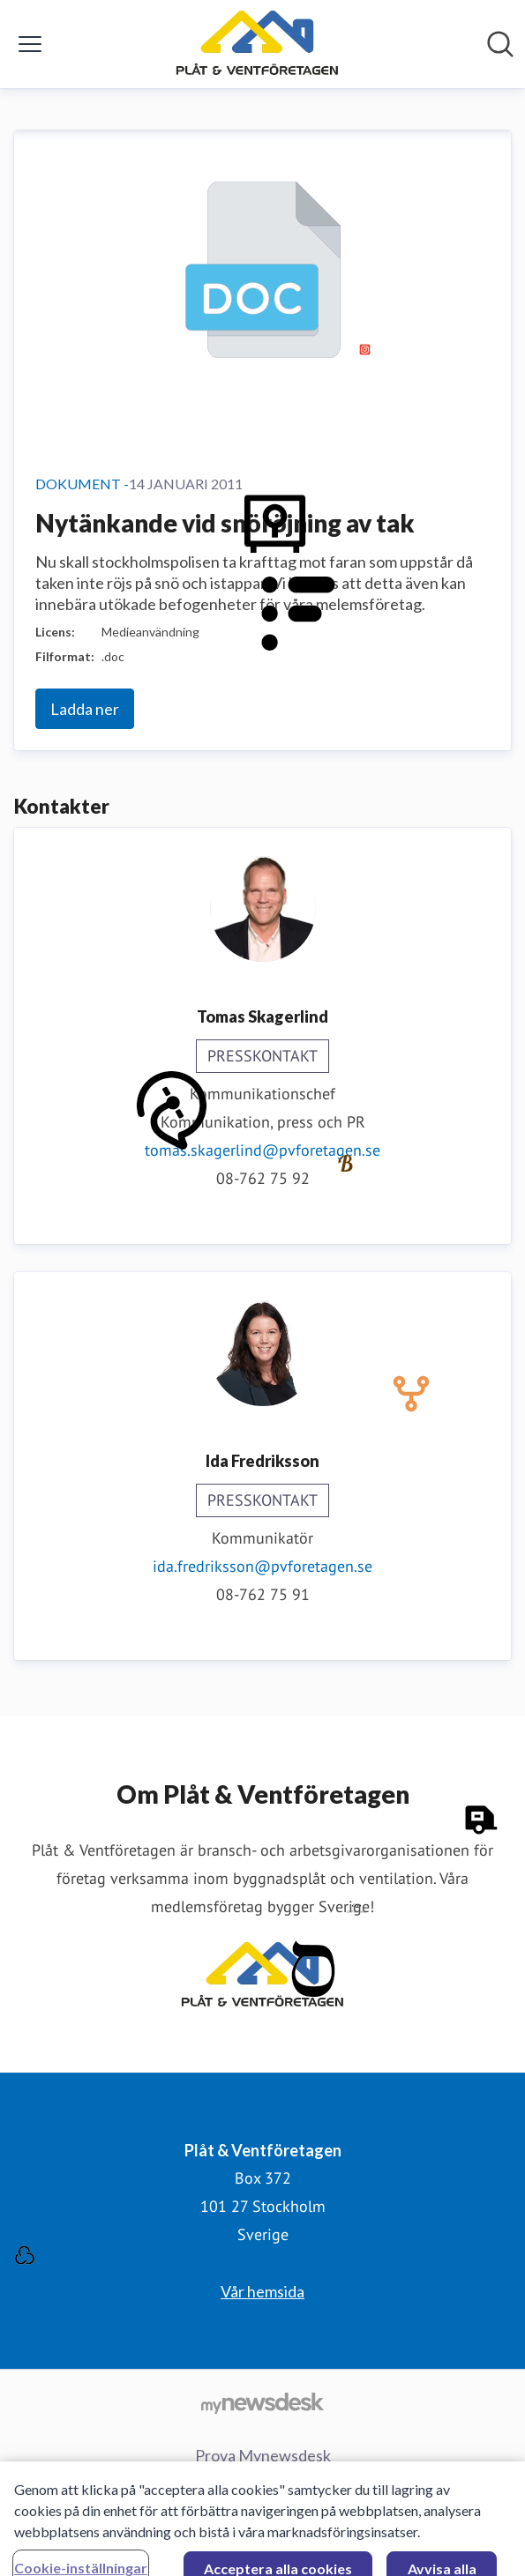 The height and width of the screenshot is (2576, 525). I want to click on open the Sefaria app, so click(313, 1969).